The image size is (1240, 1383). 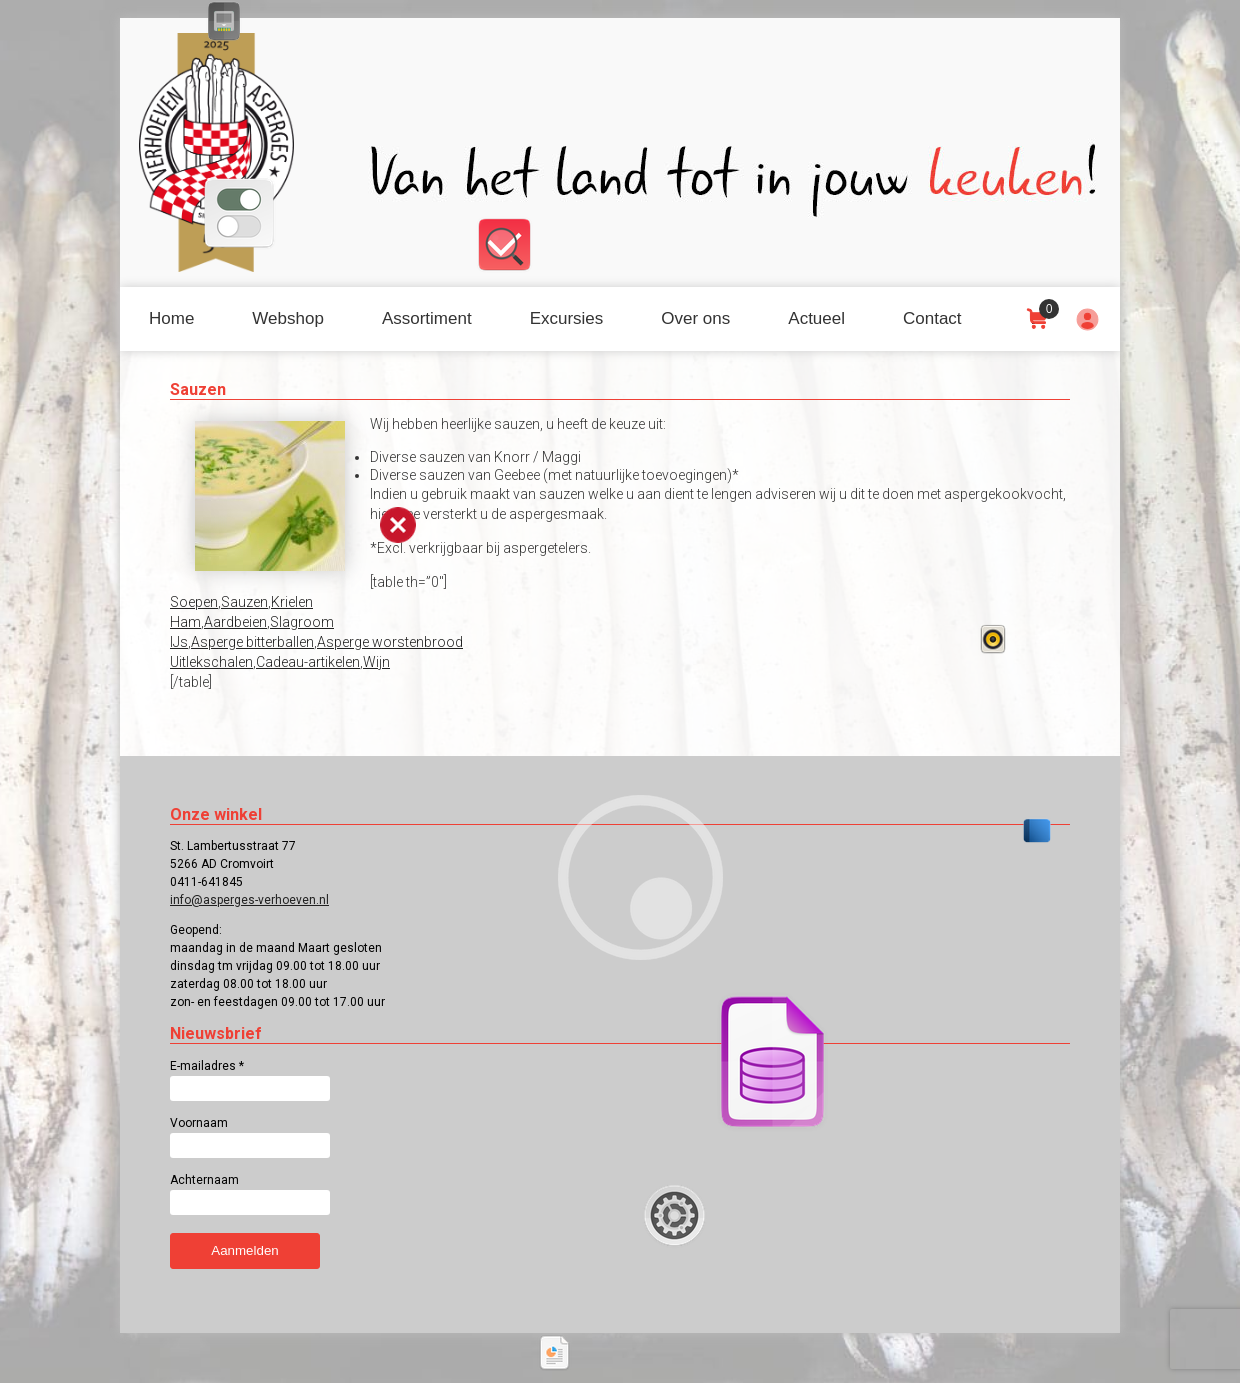 What do you see at coordinates (1037, 830) in the screenshot?
I see `access the desktop folder` at bounding box center [1037, 830].